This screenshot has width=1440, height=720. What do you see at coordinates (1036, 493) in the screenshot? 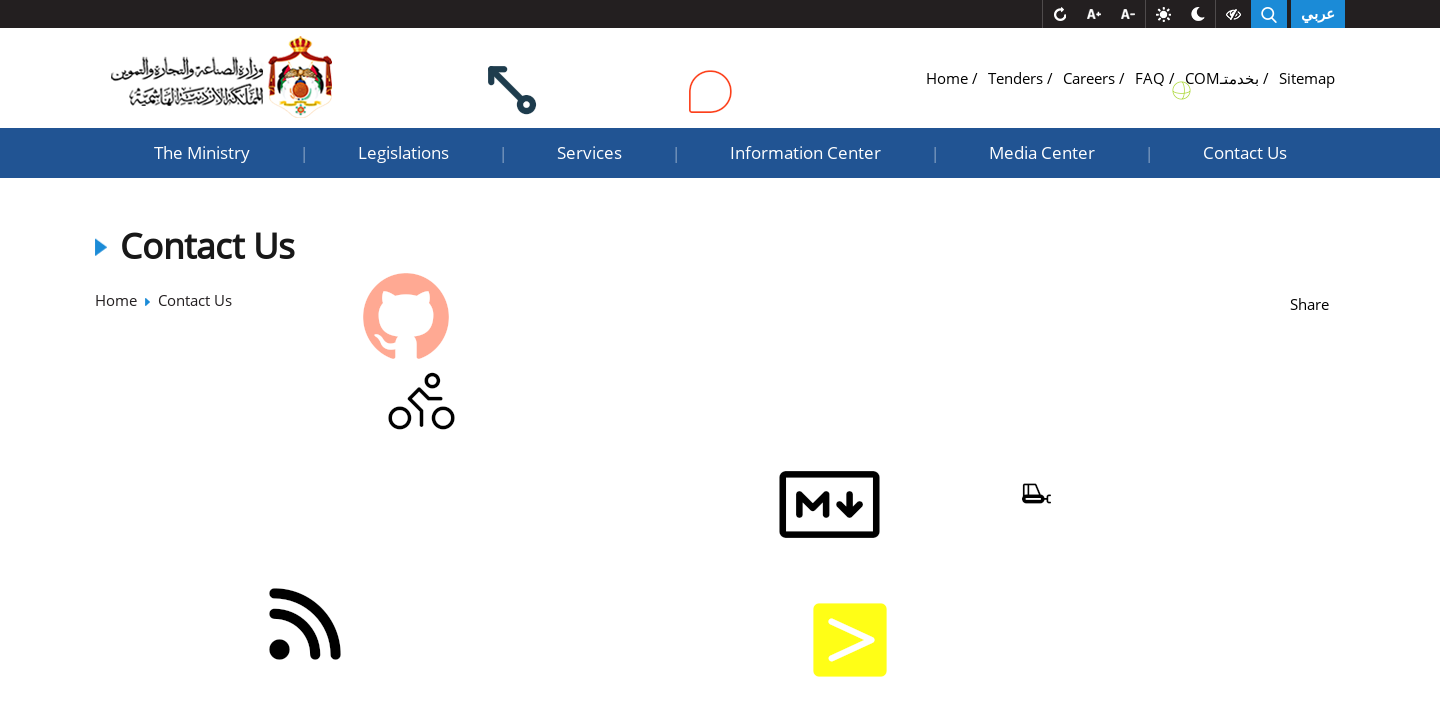
I see `construction or building feature` at bounding box center [1036, 493].